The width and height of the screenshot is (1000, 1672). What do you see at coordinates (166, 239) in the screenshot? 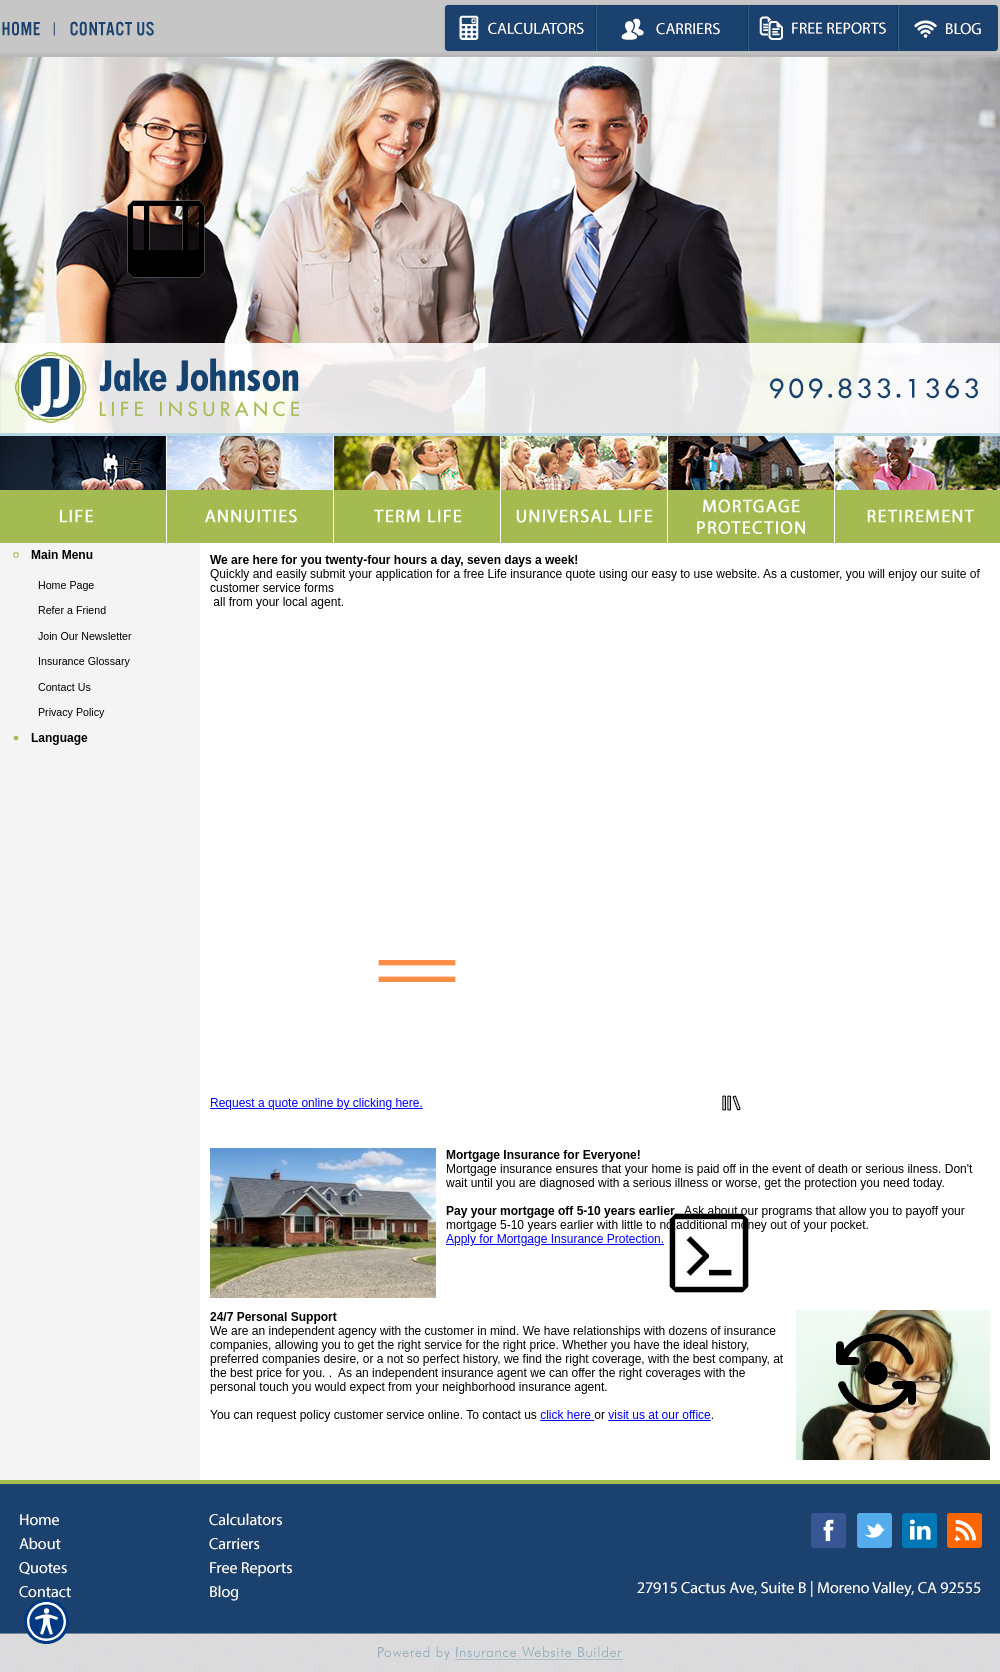
I see `toggle justified panel layout` at bounding box center [166, 239].